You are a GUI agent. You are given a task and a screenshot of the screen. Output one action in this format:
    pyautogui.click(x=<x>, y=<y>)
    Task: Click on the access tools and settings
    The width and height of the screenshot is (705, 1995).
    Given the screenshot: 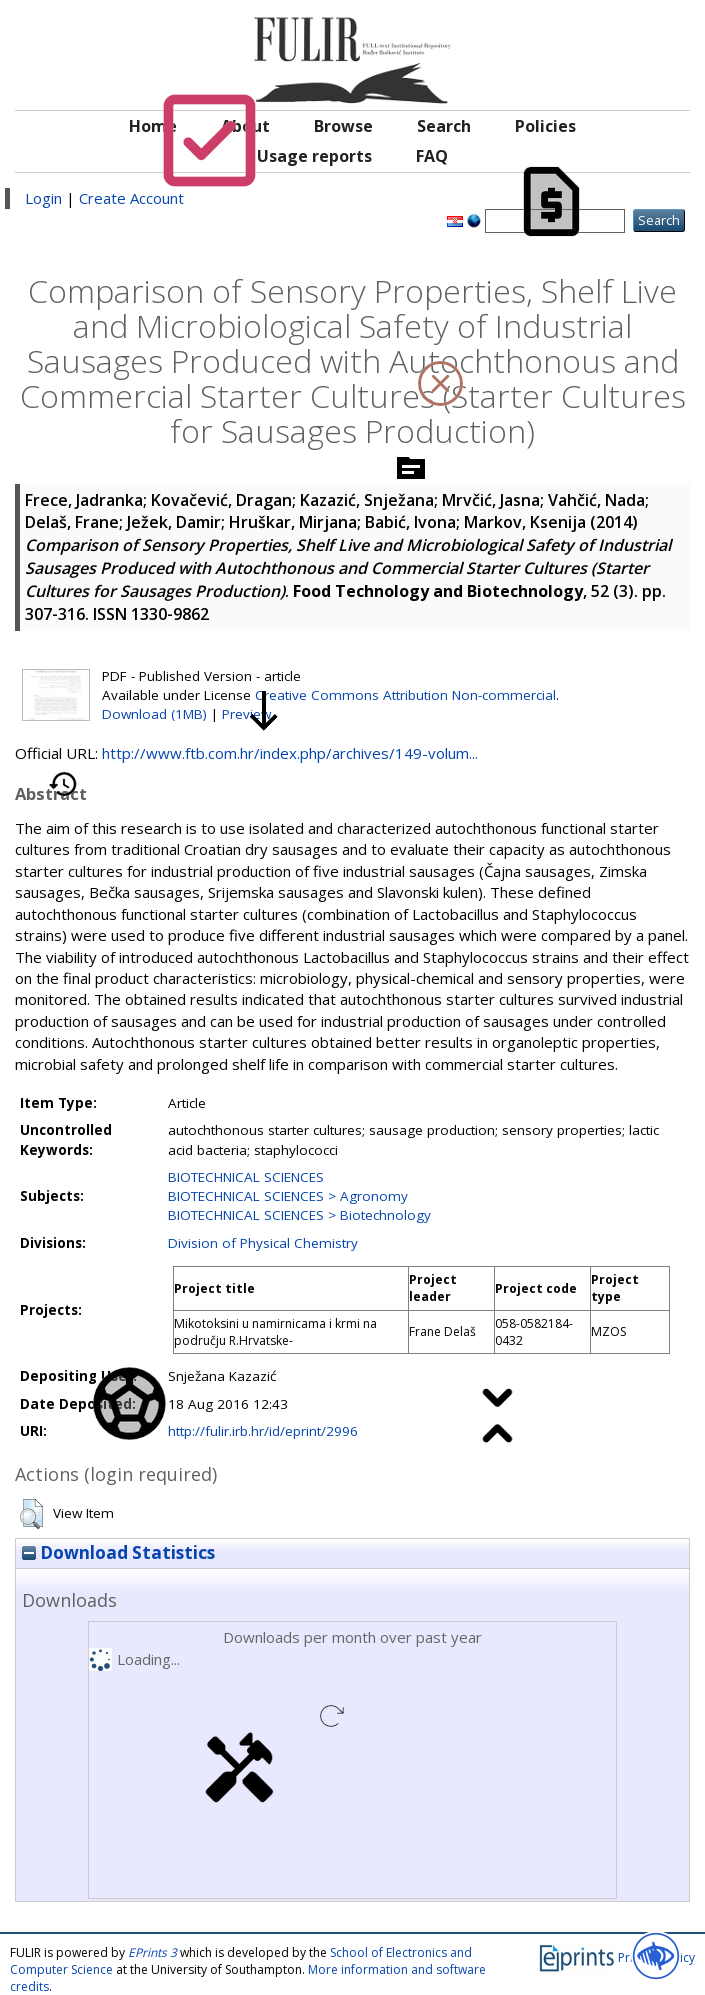 What is the action you would take?
    pyautogui.click(x=239, y=1768)
    